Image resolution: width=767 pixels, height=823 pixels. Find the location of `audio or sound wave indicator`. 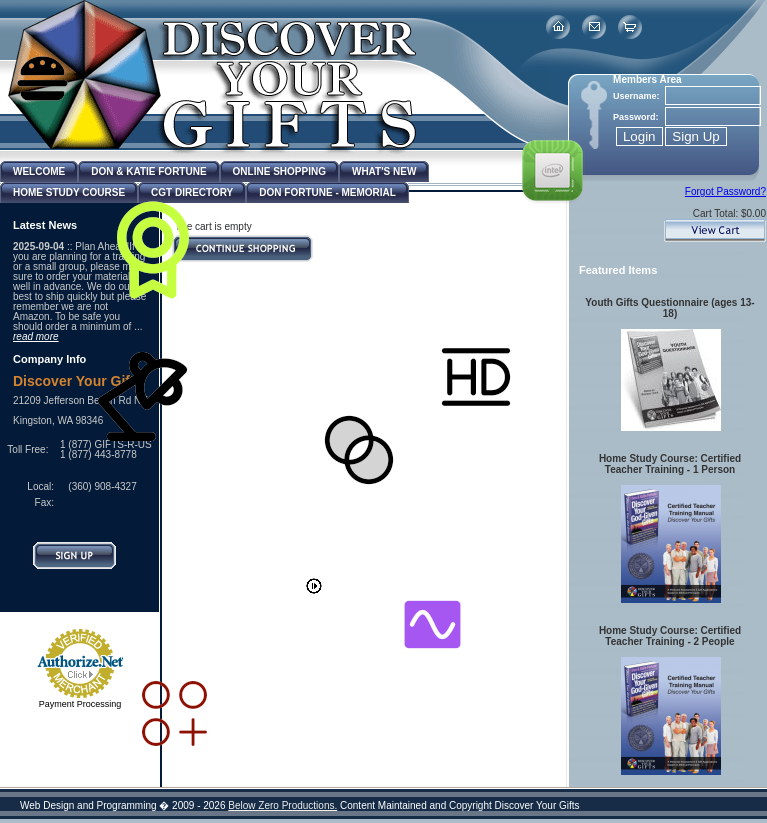

audio or sound wave indicator is located at coordinates (432, 624).